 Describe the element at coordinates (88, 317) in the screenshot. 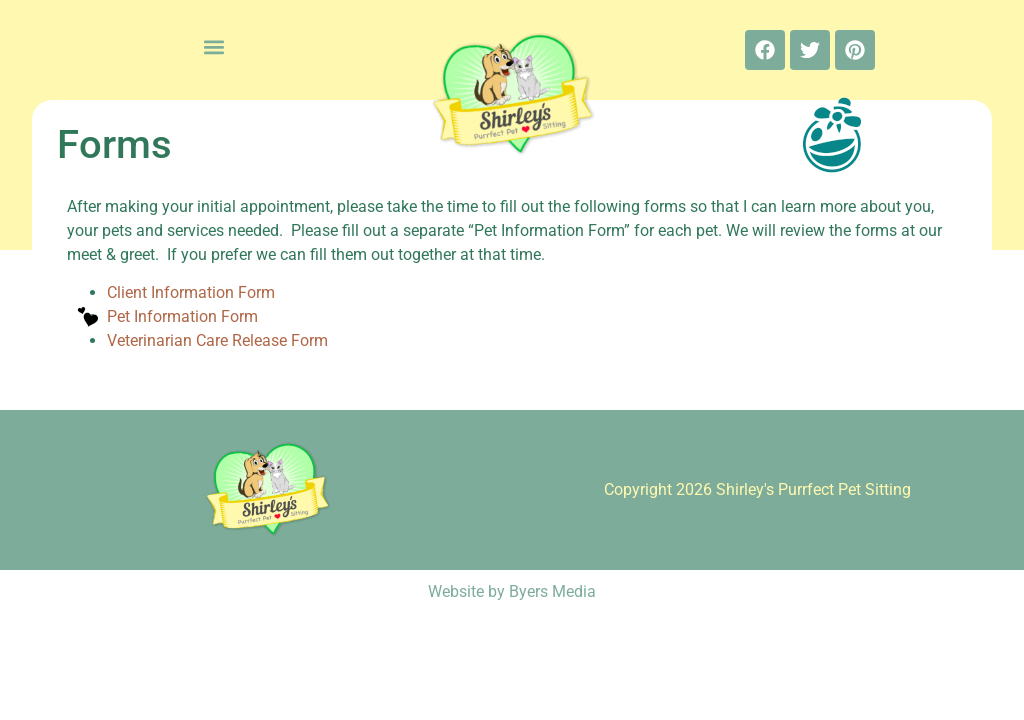

I see `indicates a charm or affection bonus in gameplay` at that location.